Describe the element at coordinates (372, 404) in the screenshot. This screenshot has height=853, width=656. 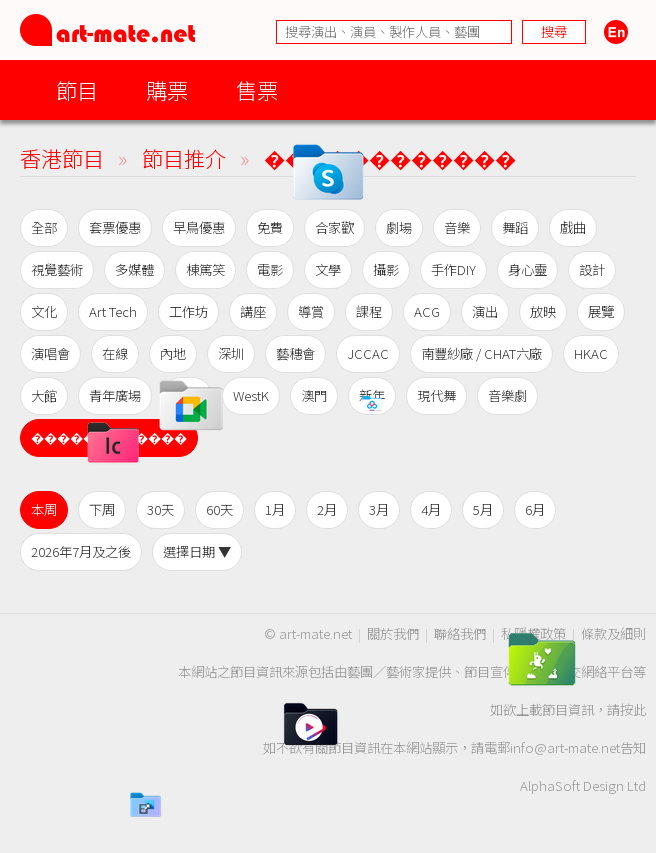
I see `open Baidu Netdisk cloud storage folder` at that location.